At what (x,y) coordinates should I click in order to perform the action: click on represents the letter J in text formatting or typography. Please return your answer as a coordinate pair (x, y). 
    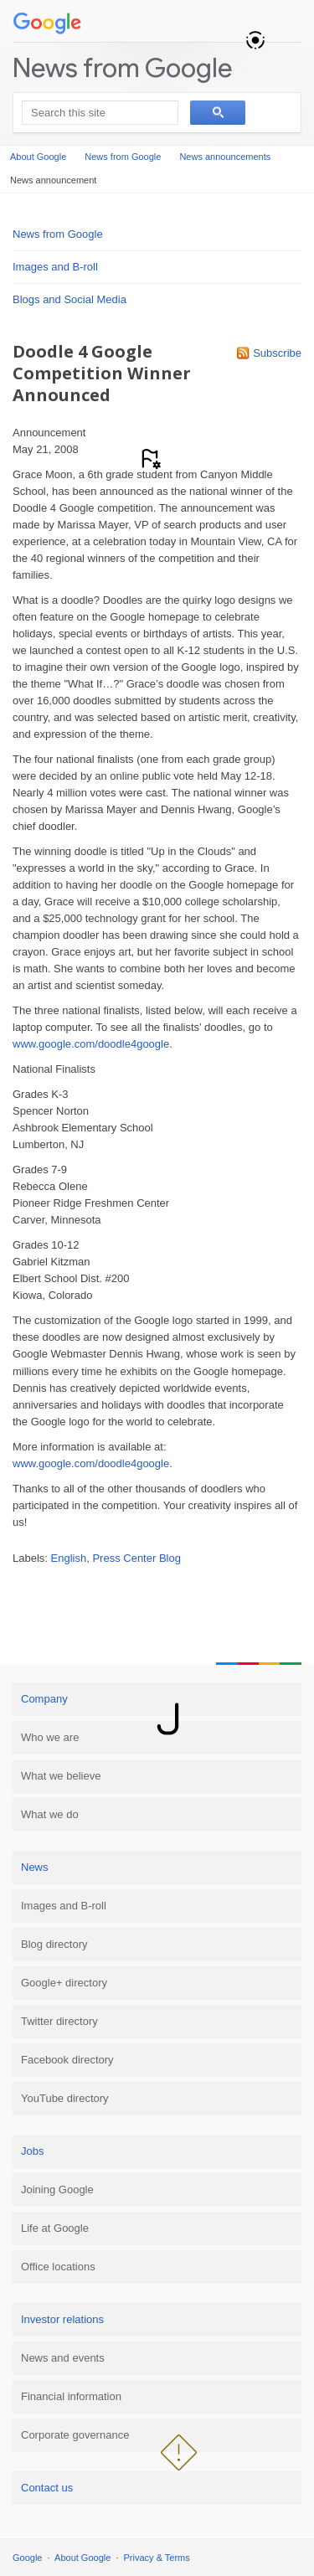
    Looking at the image, I should click on (167, 1718).